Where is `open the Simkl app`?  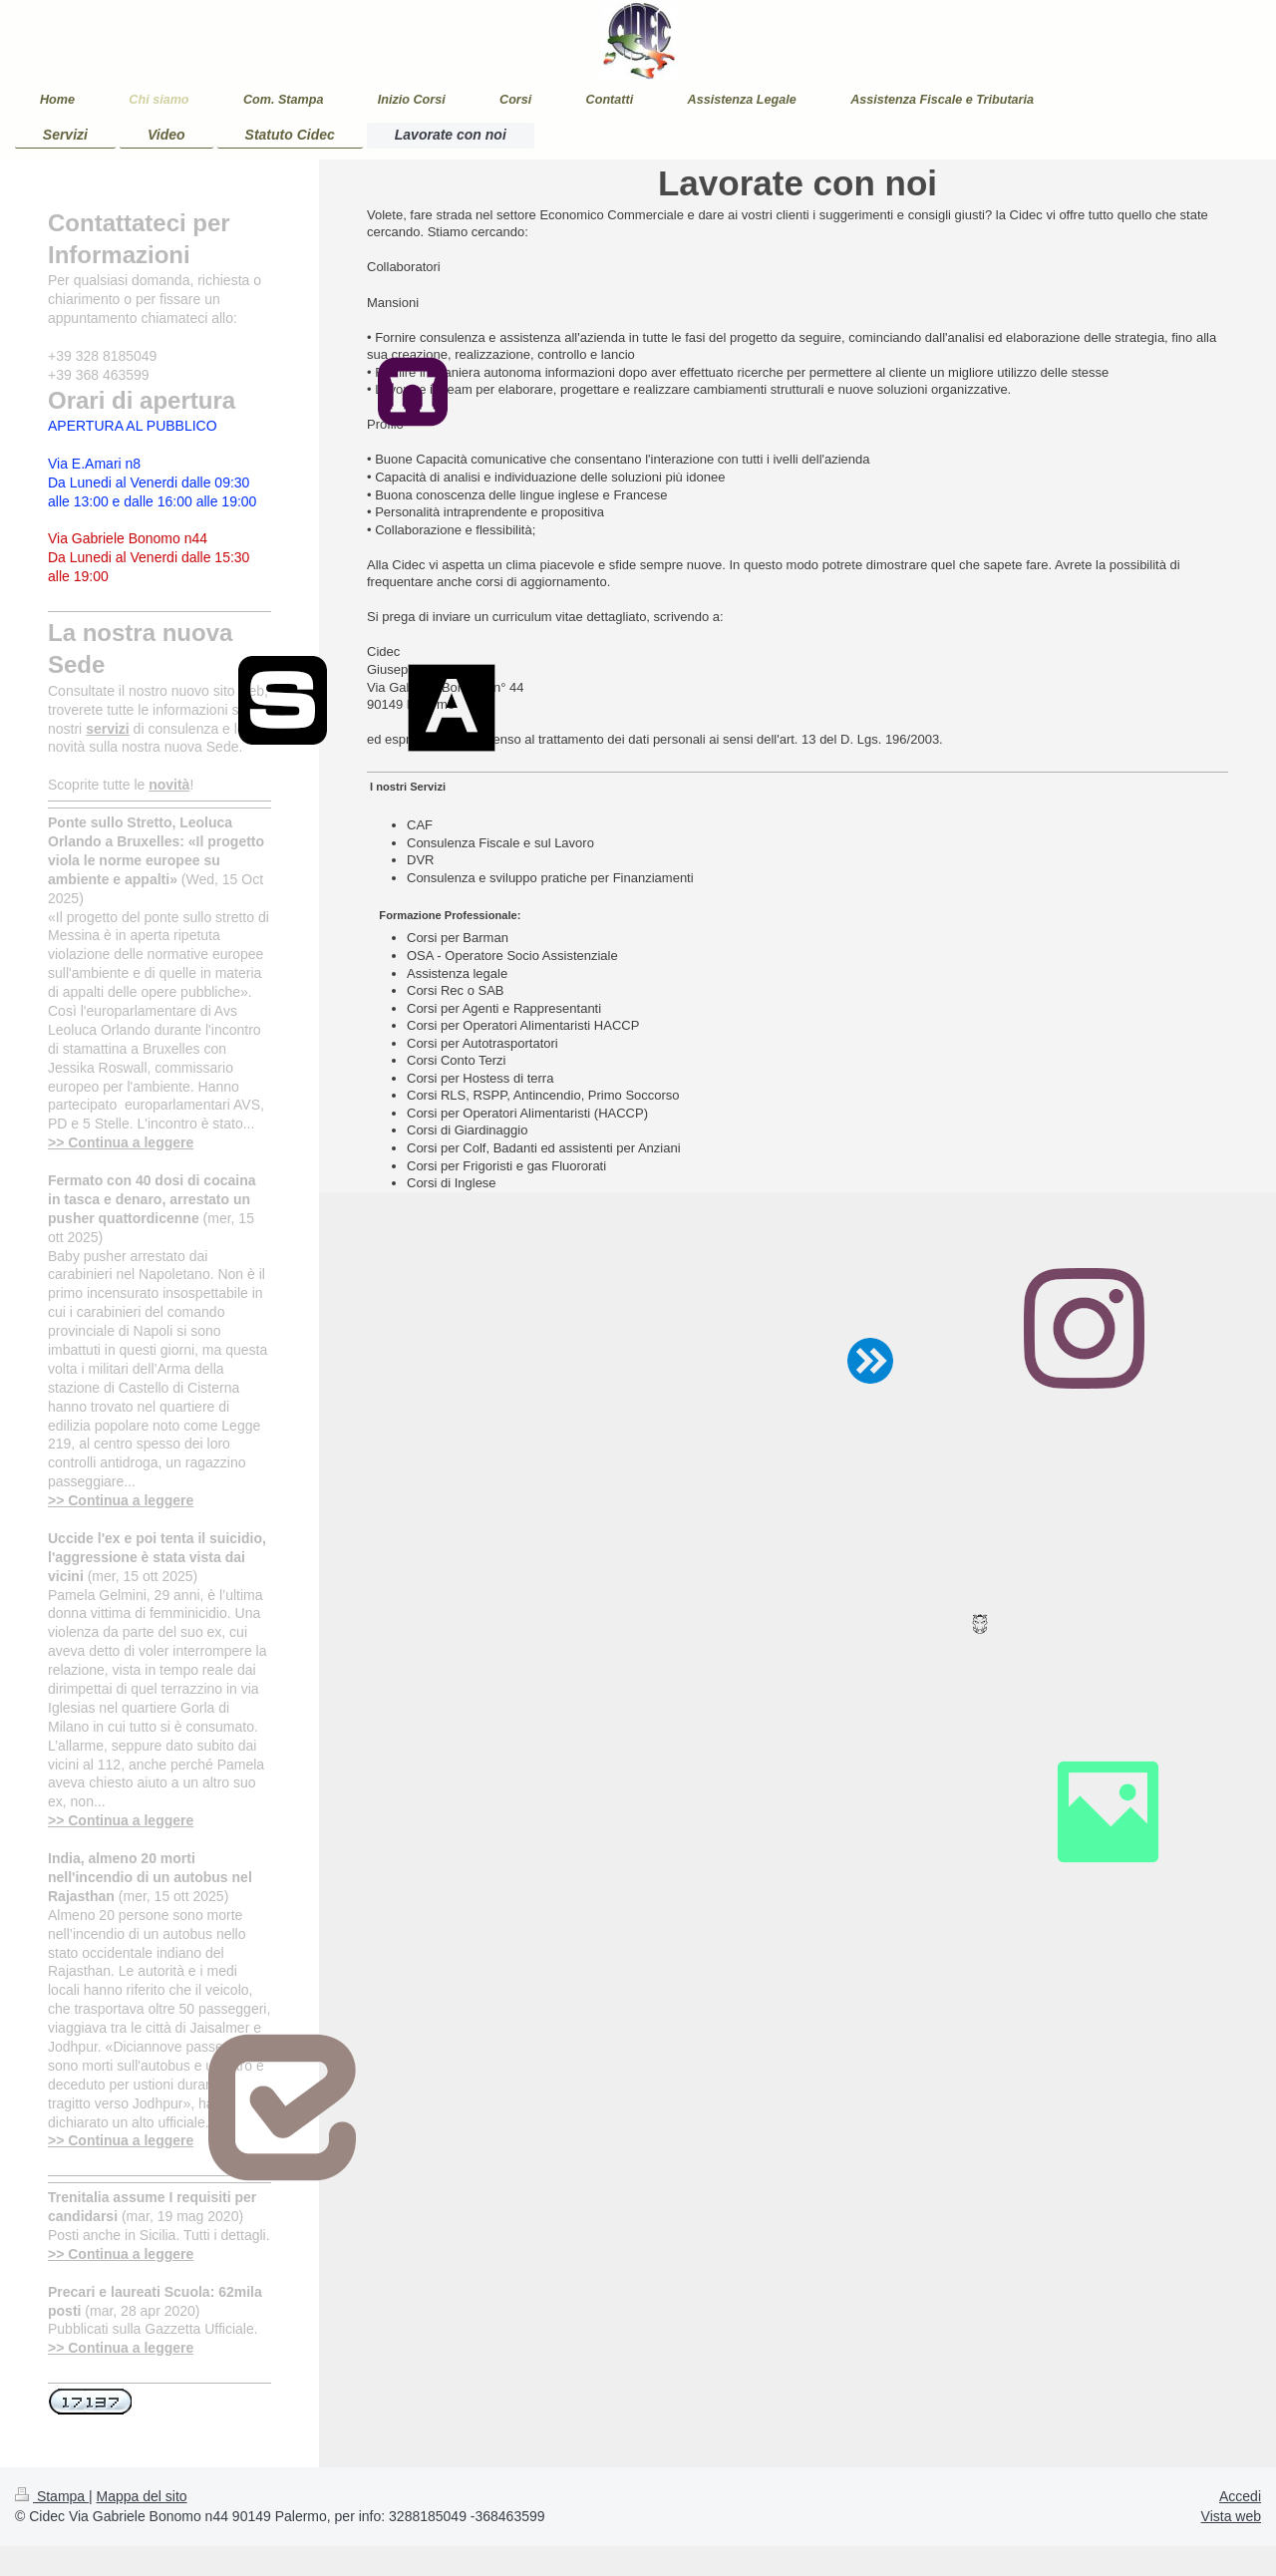
open the Simkl app is located at coordinates (282, 700).